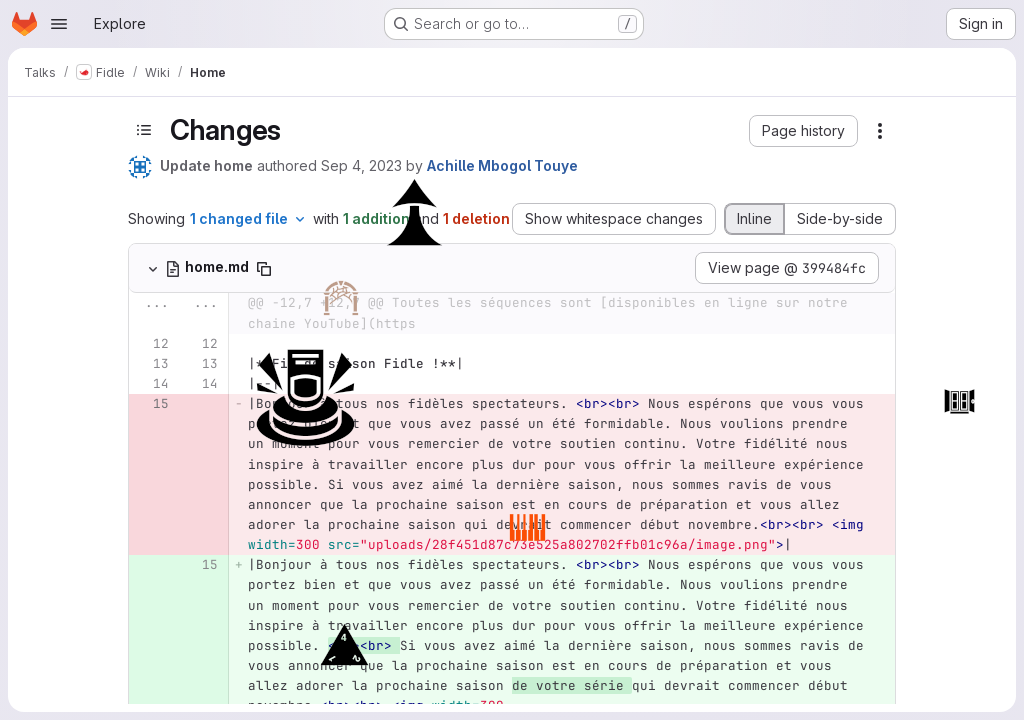  I want to click on tap to confirm or activate, so click(305, 398).